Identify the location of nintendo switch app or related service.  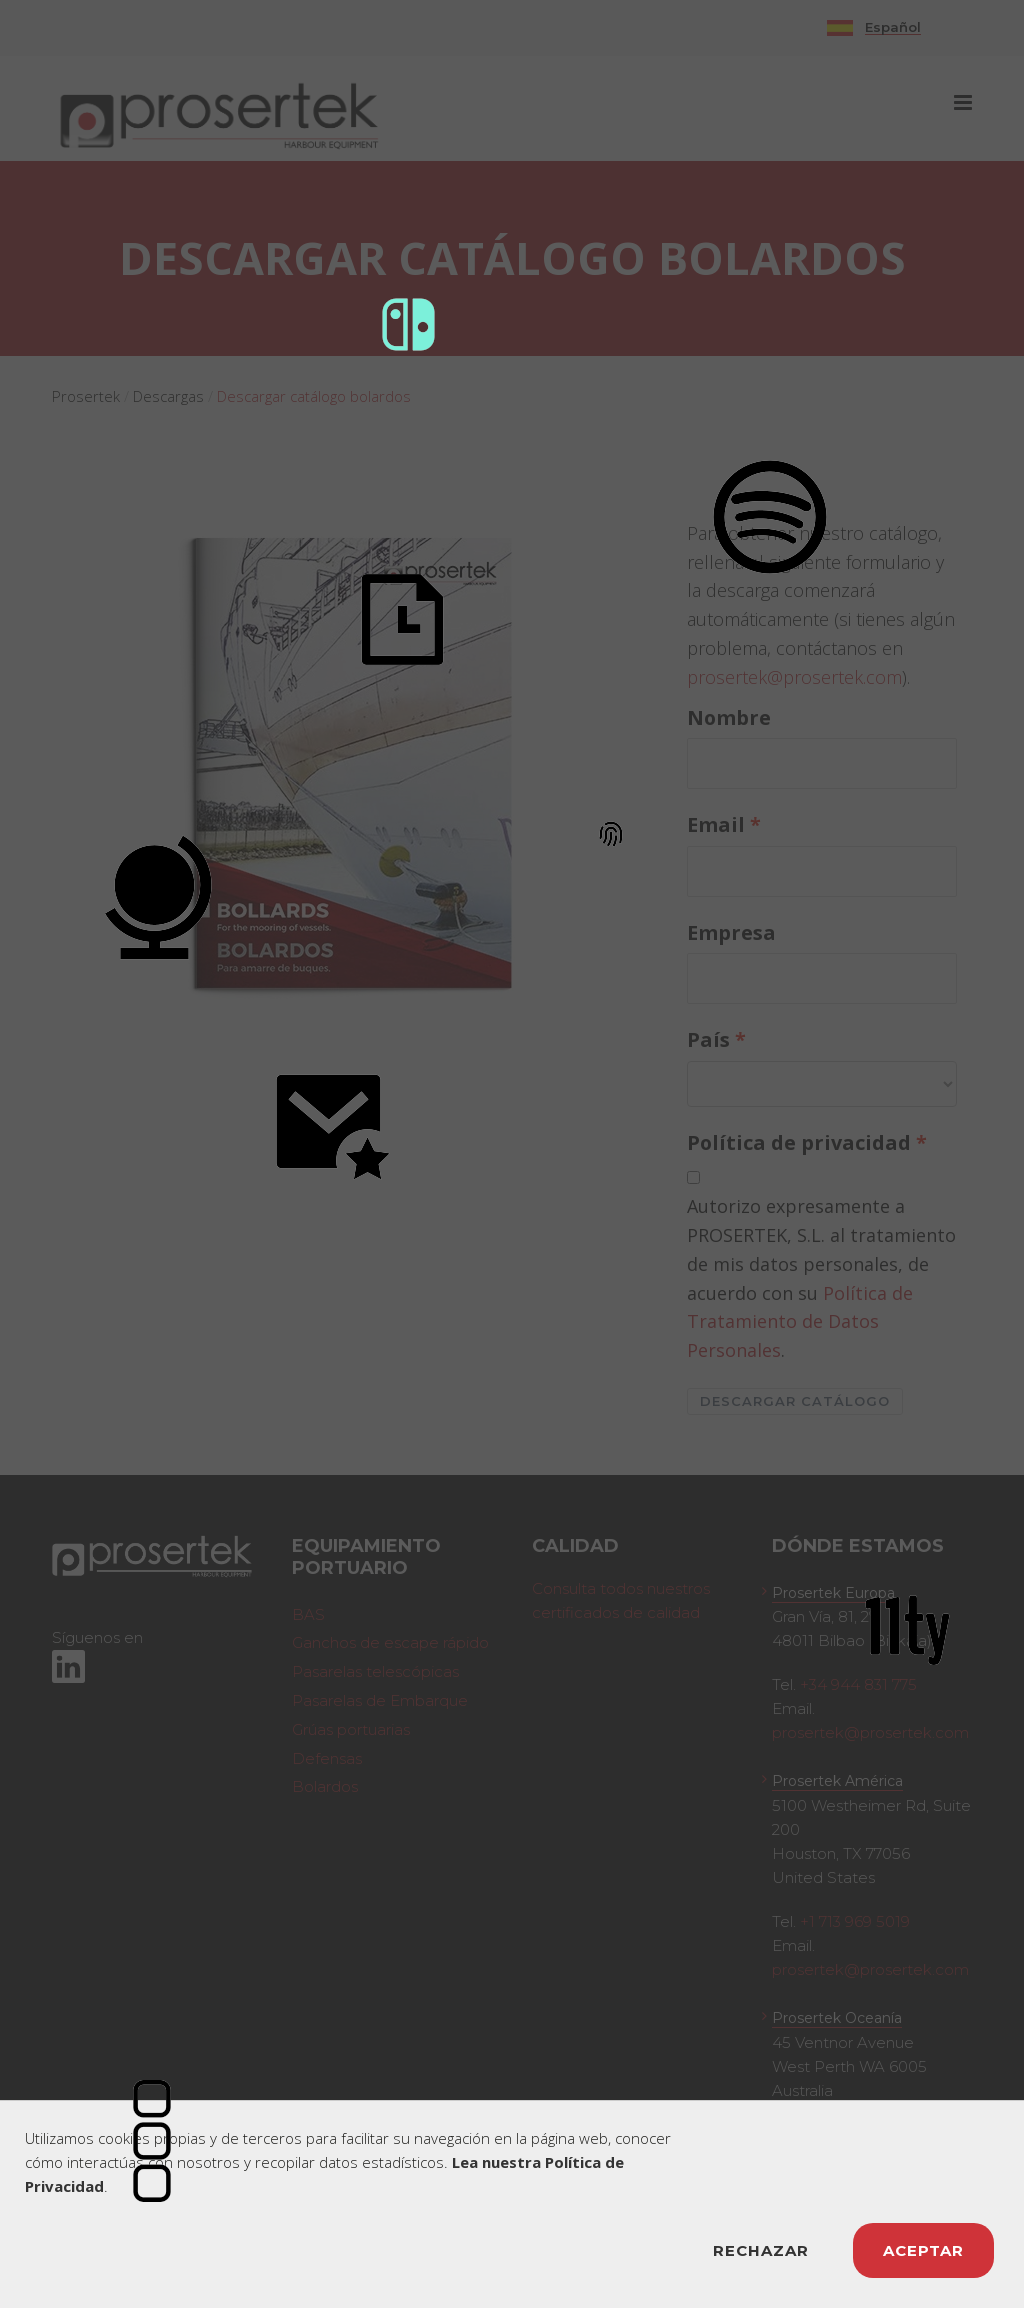
(408, 324).